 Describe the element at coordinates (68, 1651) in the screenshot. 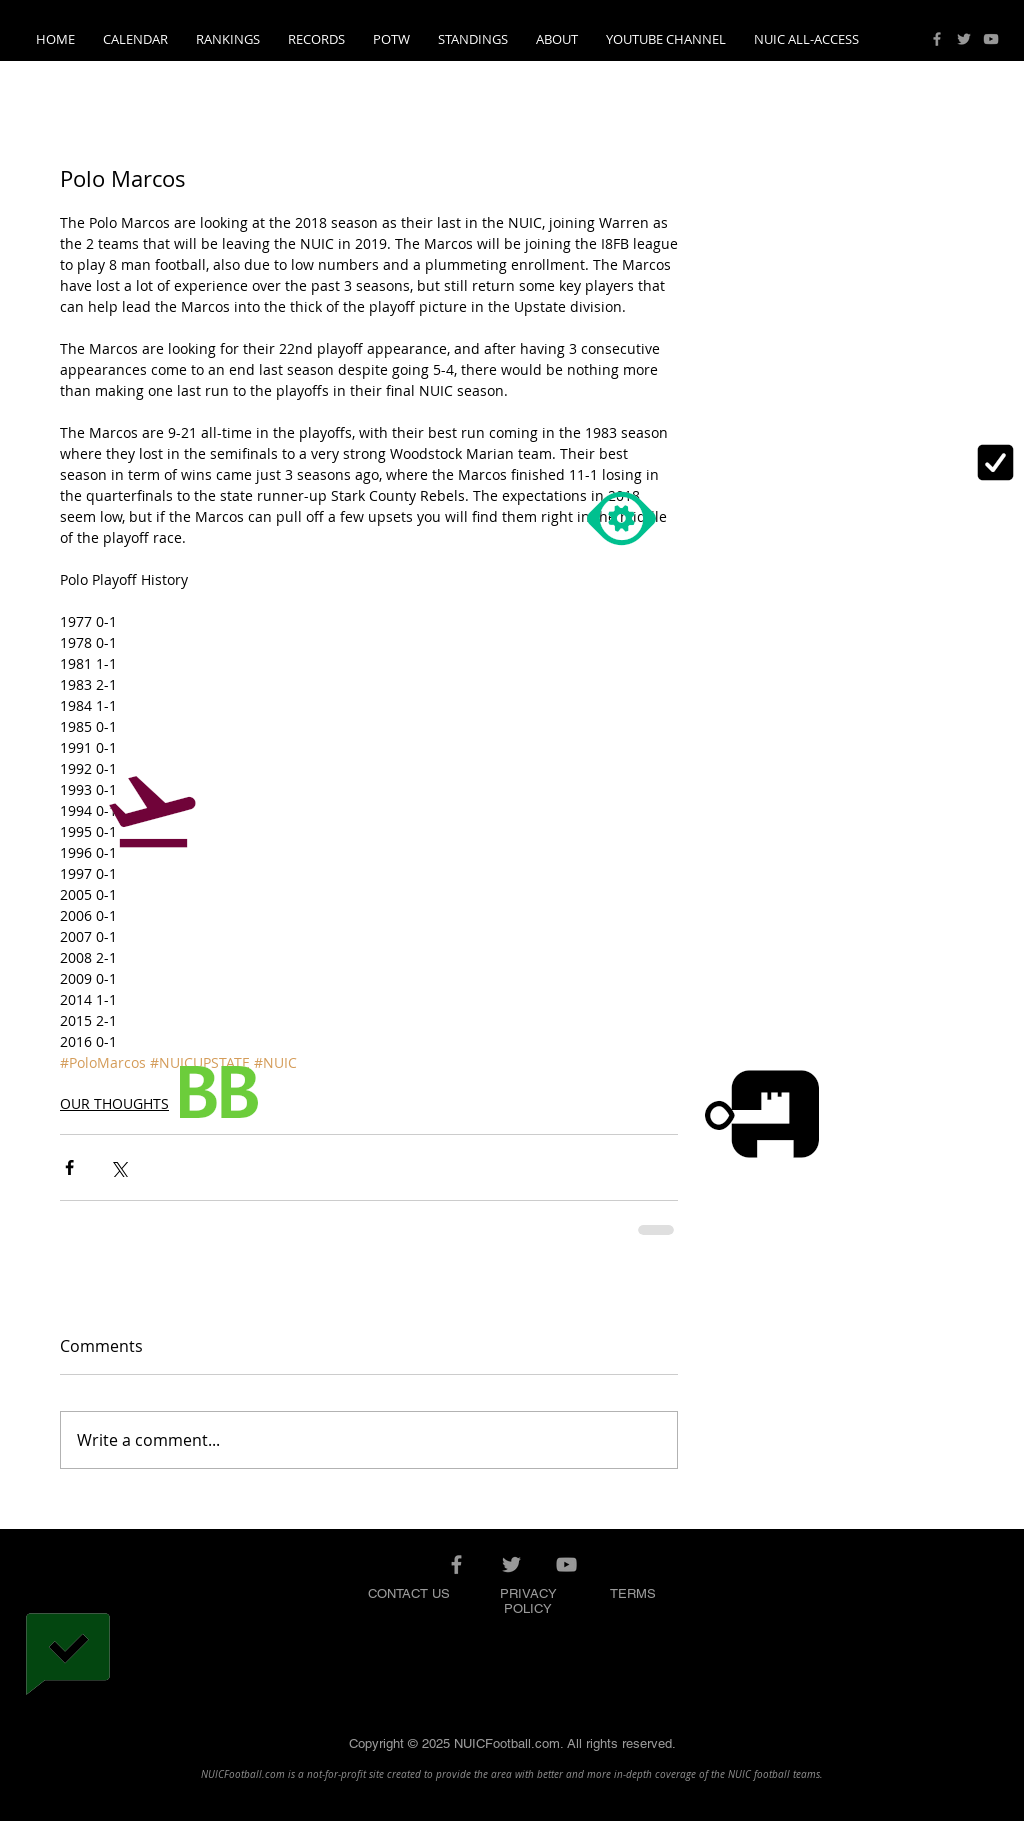

I see `message sent successfully` at that location.